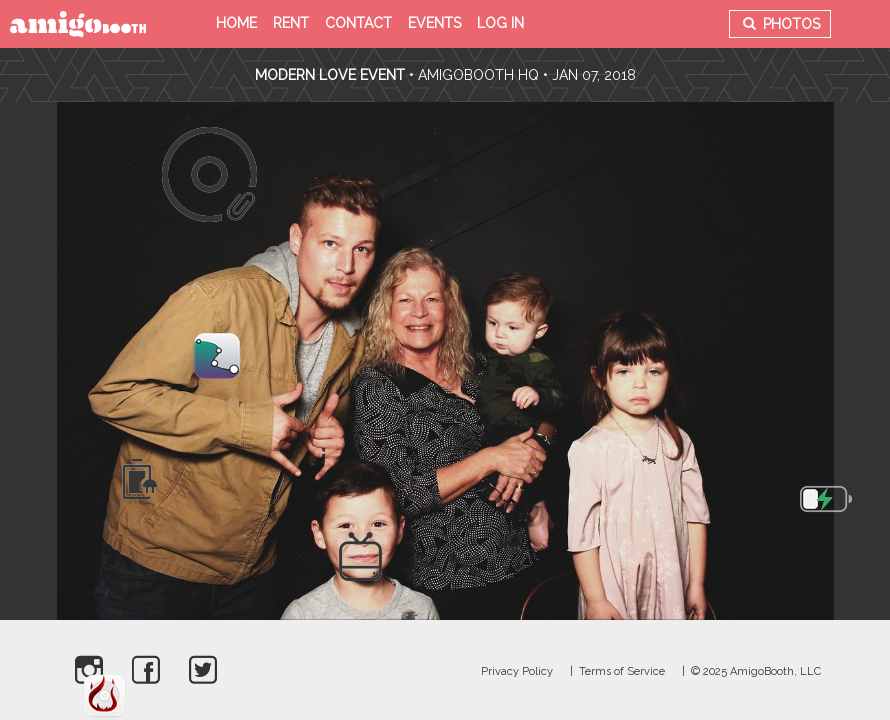 This screenshot has width=890, height=720. What do you see at coordinates (360, 556) in the screenshot?
I see `open video player app` at bounding box center [360, 556].